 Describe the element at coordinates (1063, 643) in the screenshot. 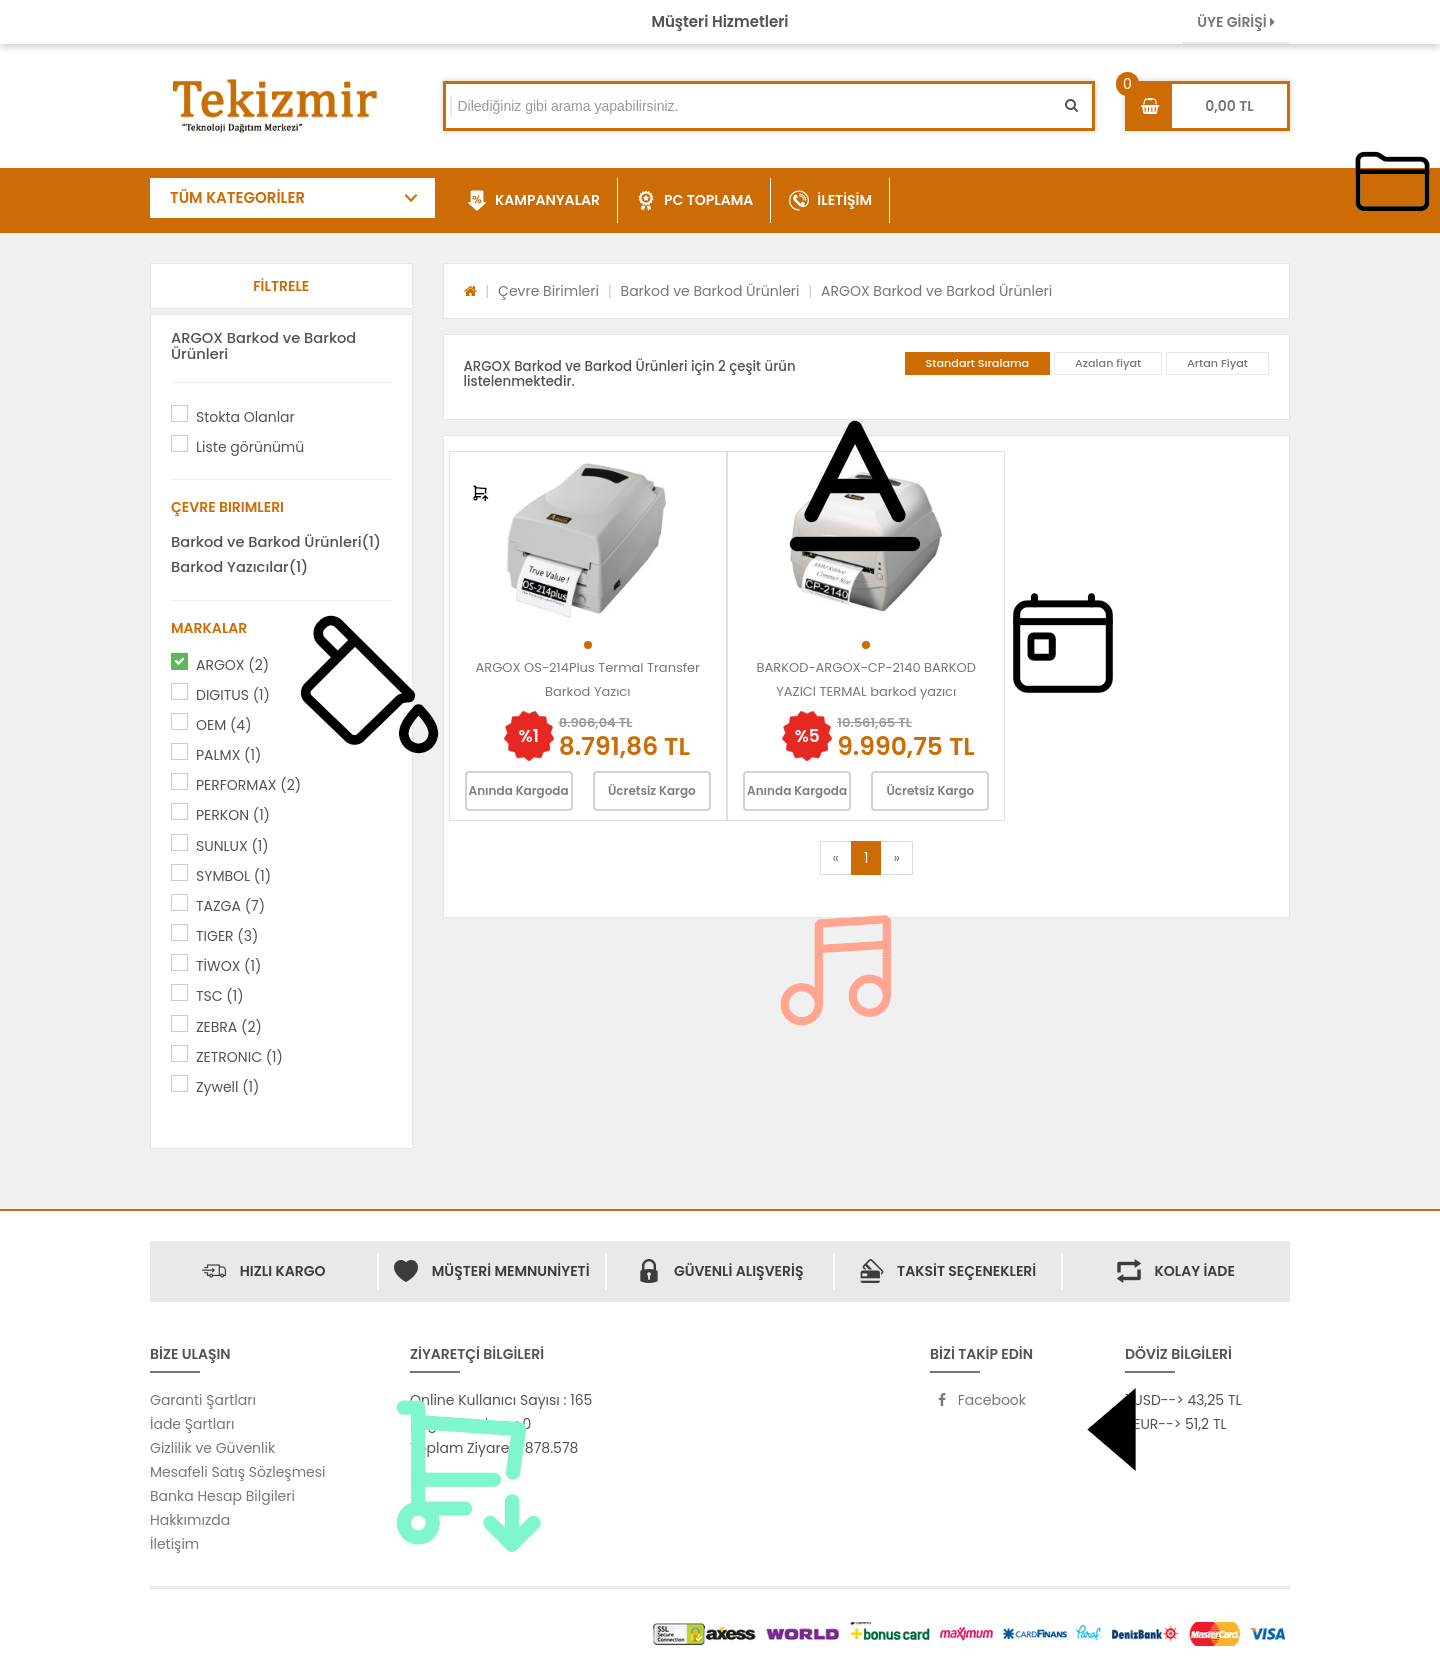

I see `view today's date or events` at that location.